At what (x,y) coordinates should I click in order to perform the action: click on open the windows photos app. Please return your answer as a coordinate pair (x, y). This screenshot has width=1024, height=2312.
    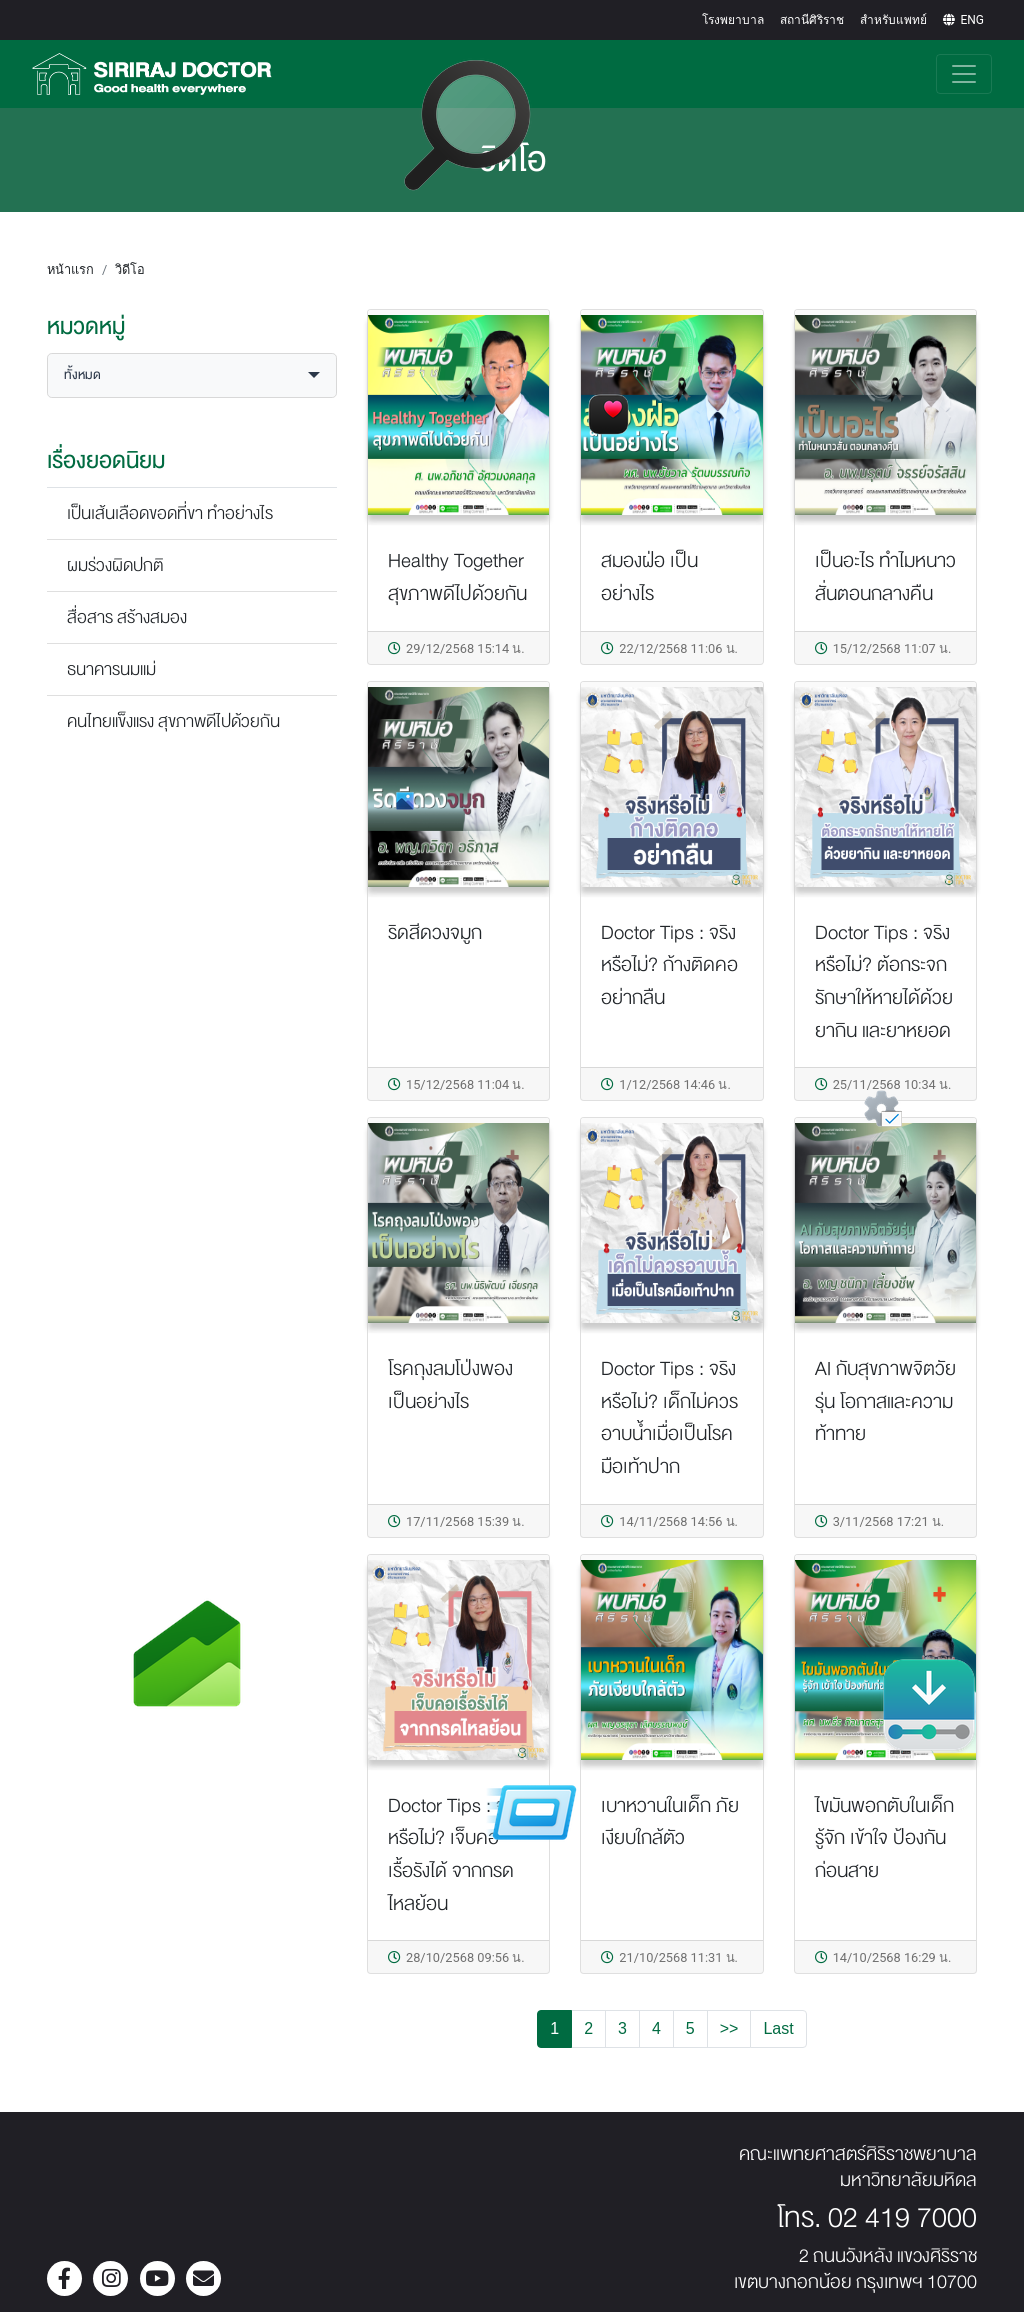
    Looking at the image, I should click on (405, 801).